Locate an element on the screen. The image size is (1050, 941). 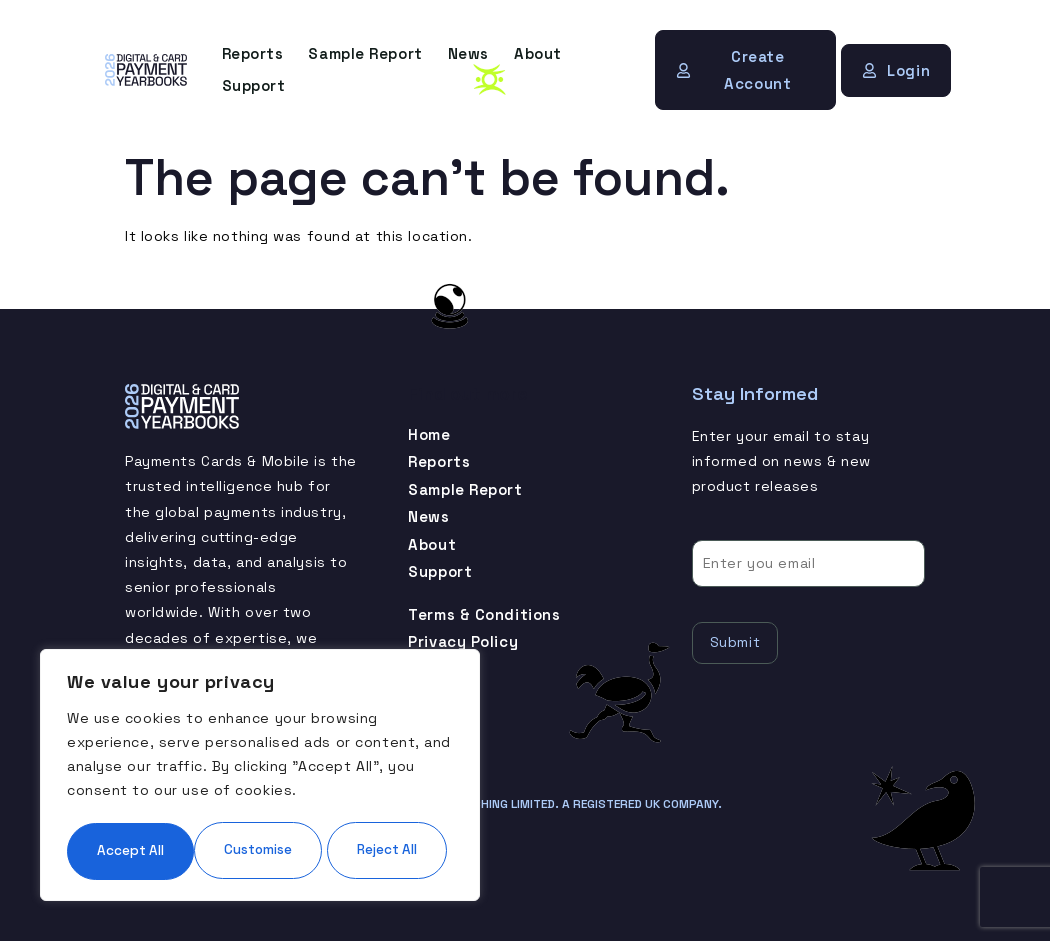
view predictions or fortune features is located at coordinates (450, 306).